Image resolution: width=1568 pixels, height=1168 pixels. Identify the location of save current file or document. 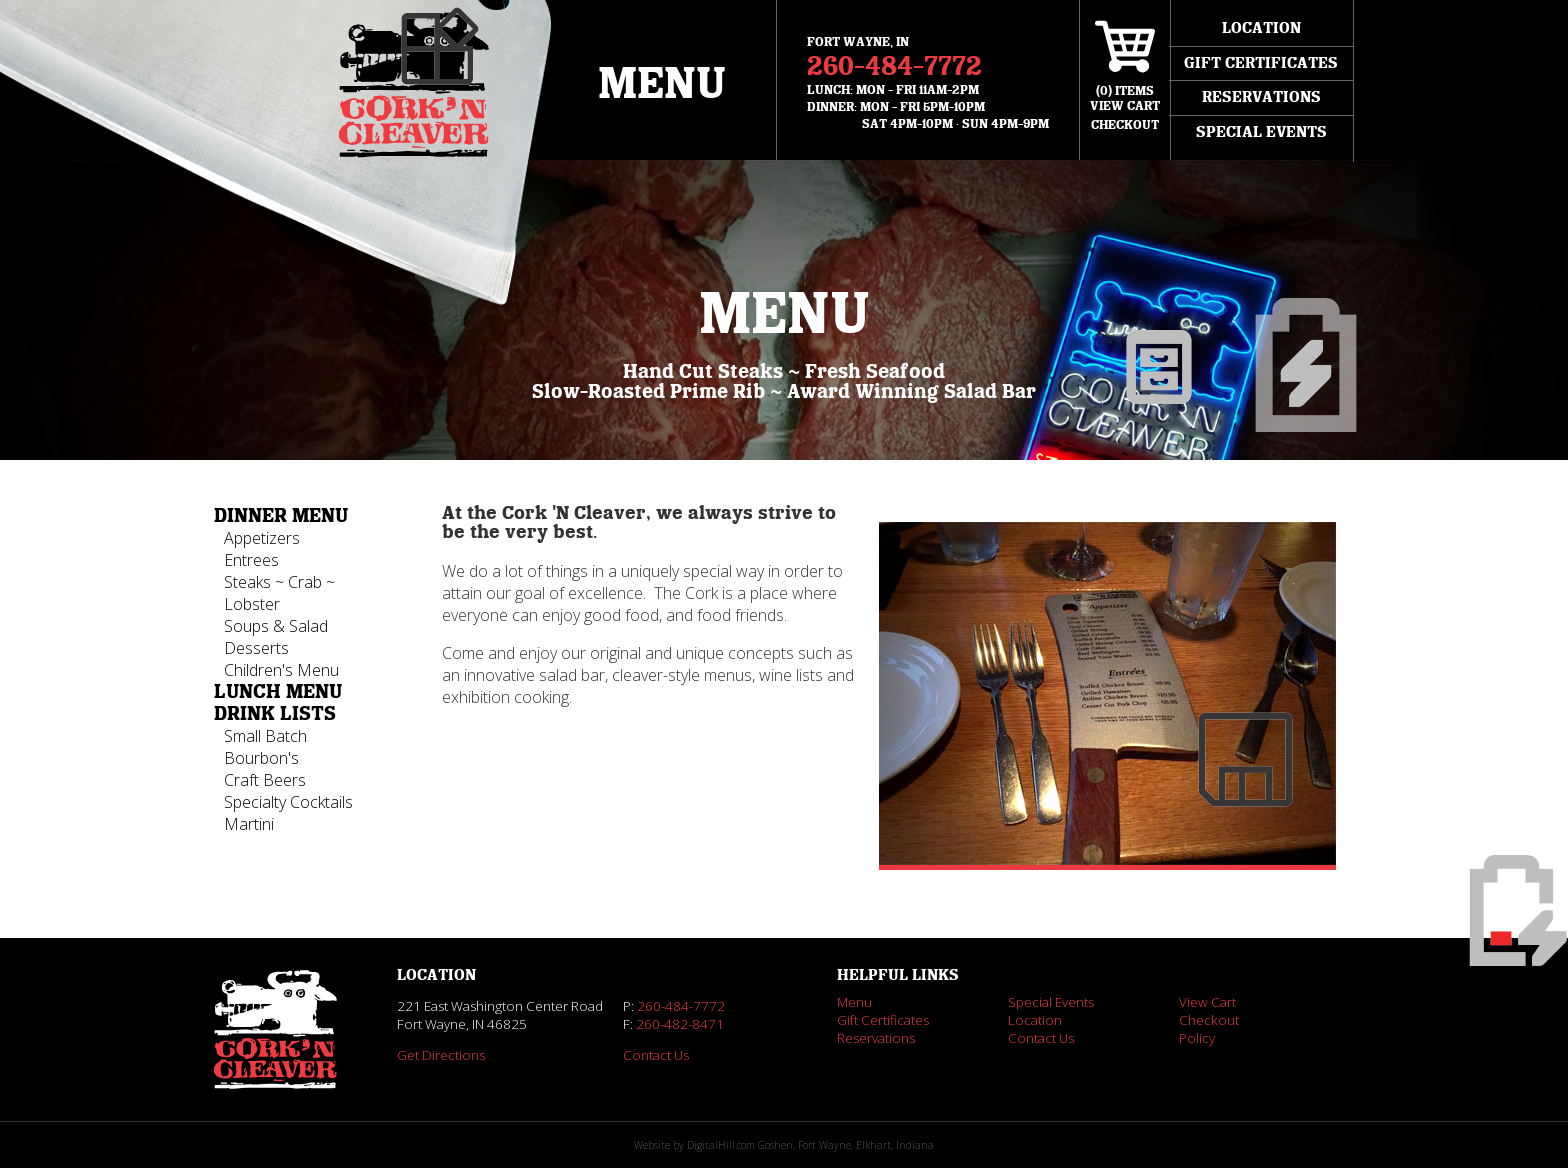
(1245, 759).